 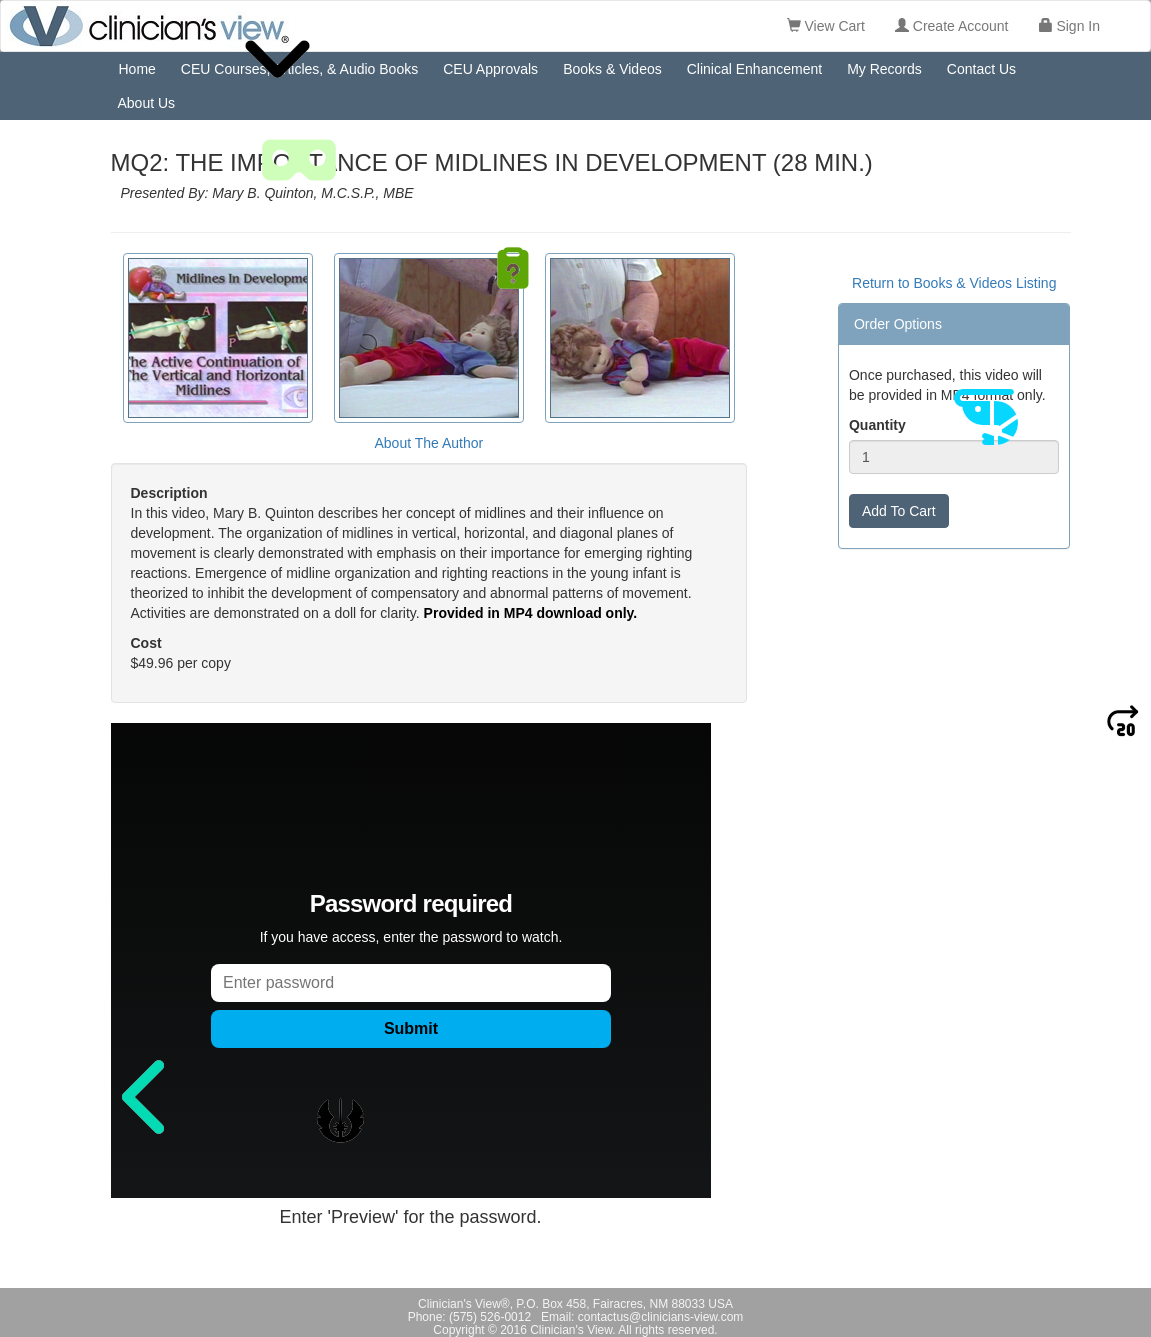 What do you see at coordinates (143, 1097) in the screenshot?
I see `go back to the previous screen` at bounding box center [143, 1097].